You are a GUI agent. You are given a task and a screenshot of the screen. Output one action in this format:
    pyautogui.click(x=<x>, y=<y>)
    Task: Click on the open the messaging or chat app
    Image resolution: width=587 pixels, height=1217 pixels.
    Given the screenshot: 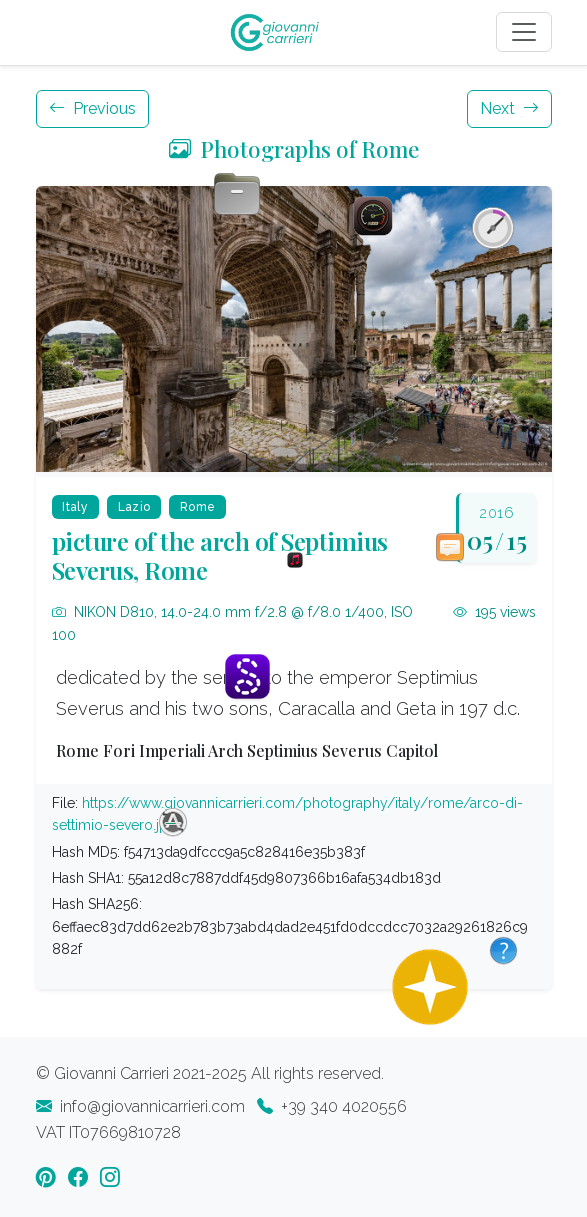 What is the action you would take?
    pyautogui.click(x=450, y=547)
    